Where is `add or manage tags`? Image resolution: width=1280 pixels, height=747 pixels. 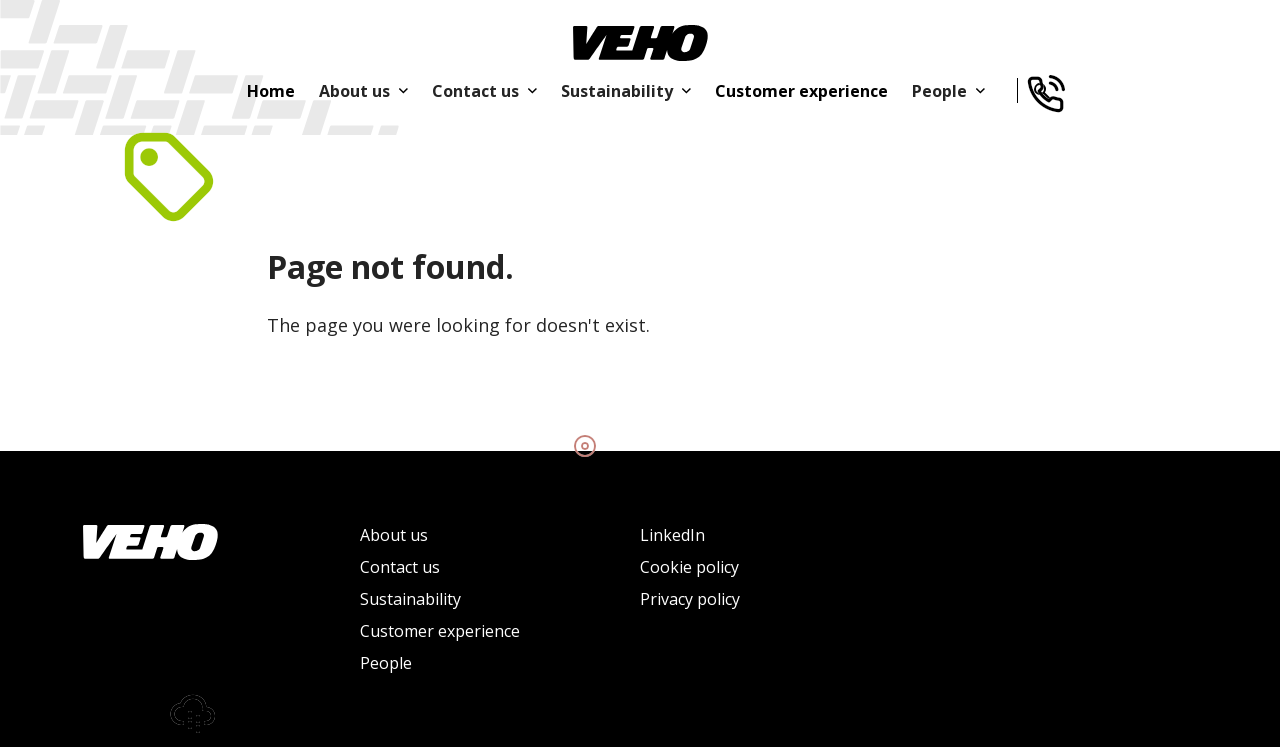 add or manage tags is located at coordinates (169, 177).